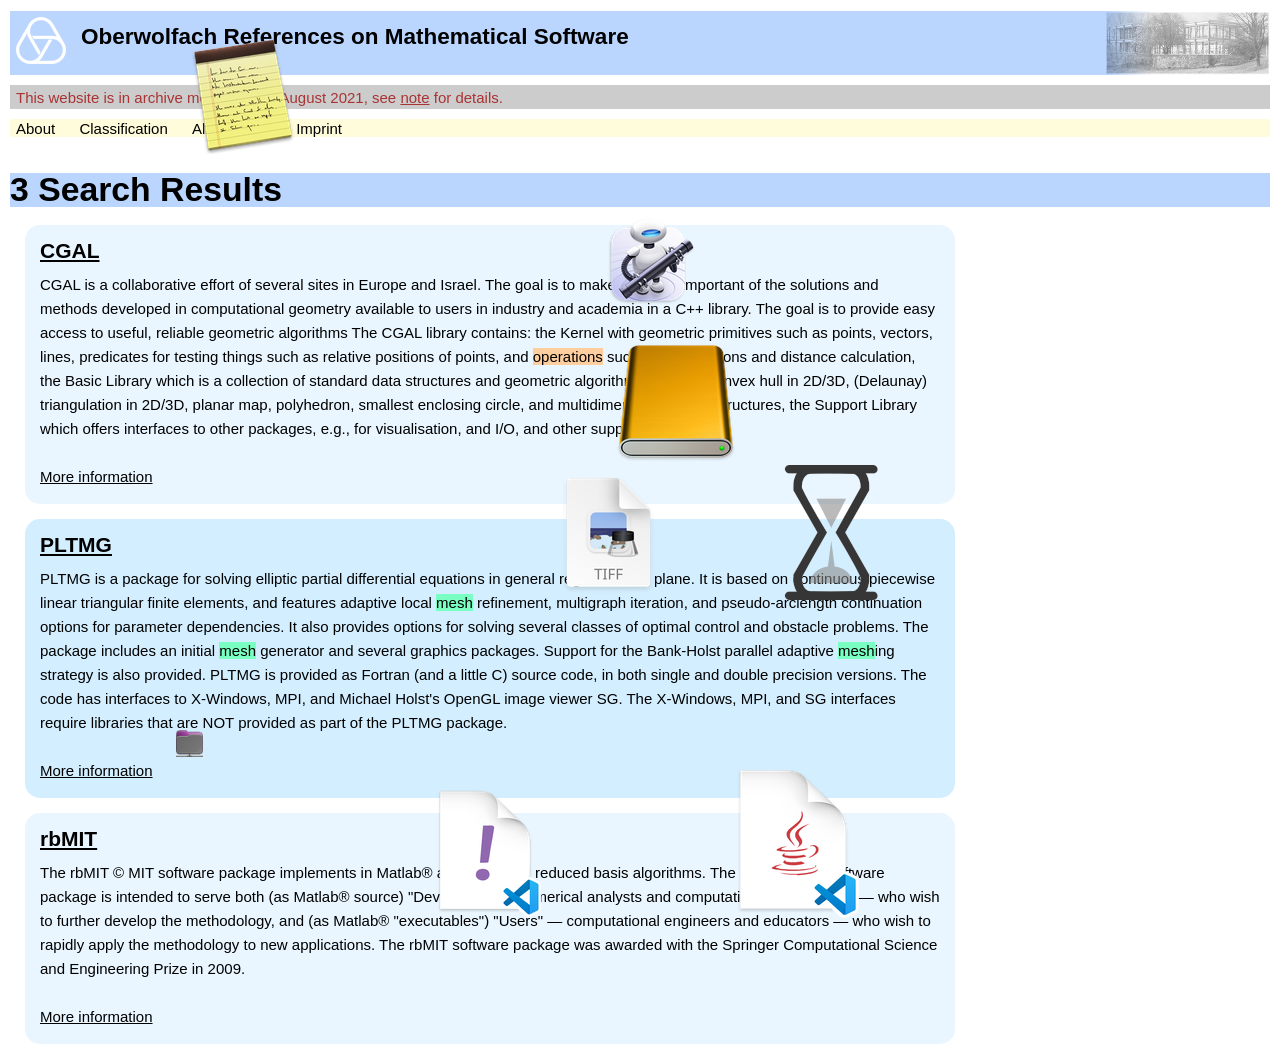 The height and width of the screenshot is (1059, 1280). What do you see at coordinates (243, 95) in the screenshot?
I see `open notes application` at bounding box center [243, 95].